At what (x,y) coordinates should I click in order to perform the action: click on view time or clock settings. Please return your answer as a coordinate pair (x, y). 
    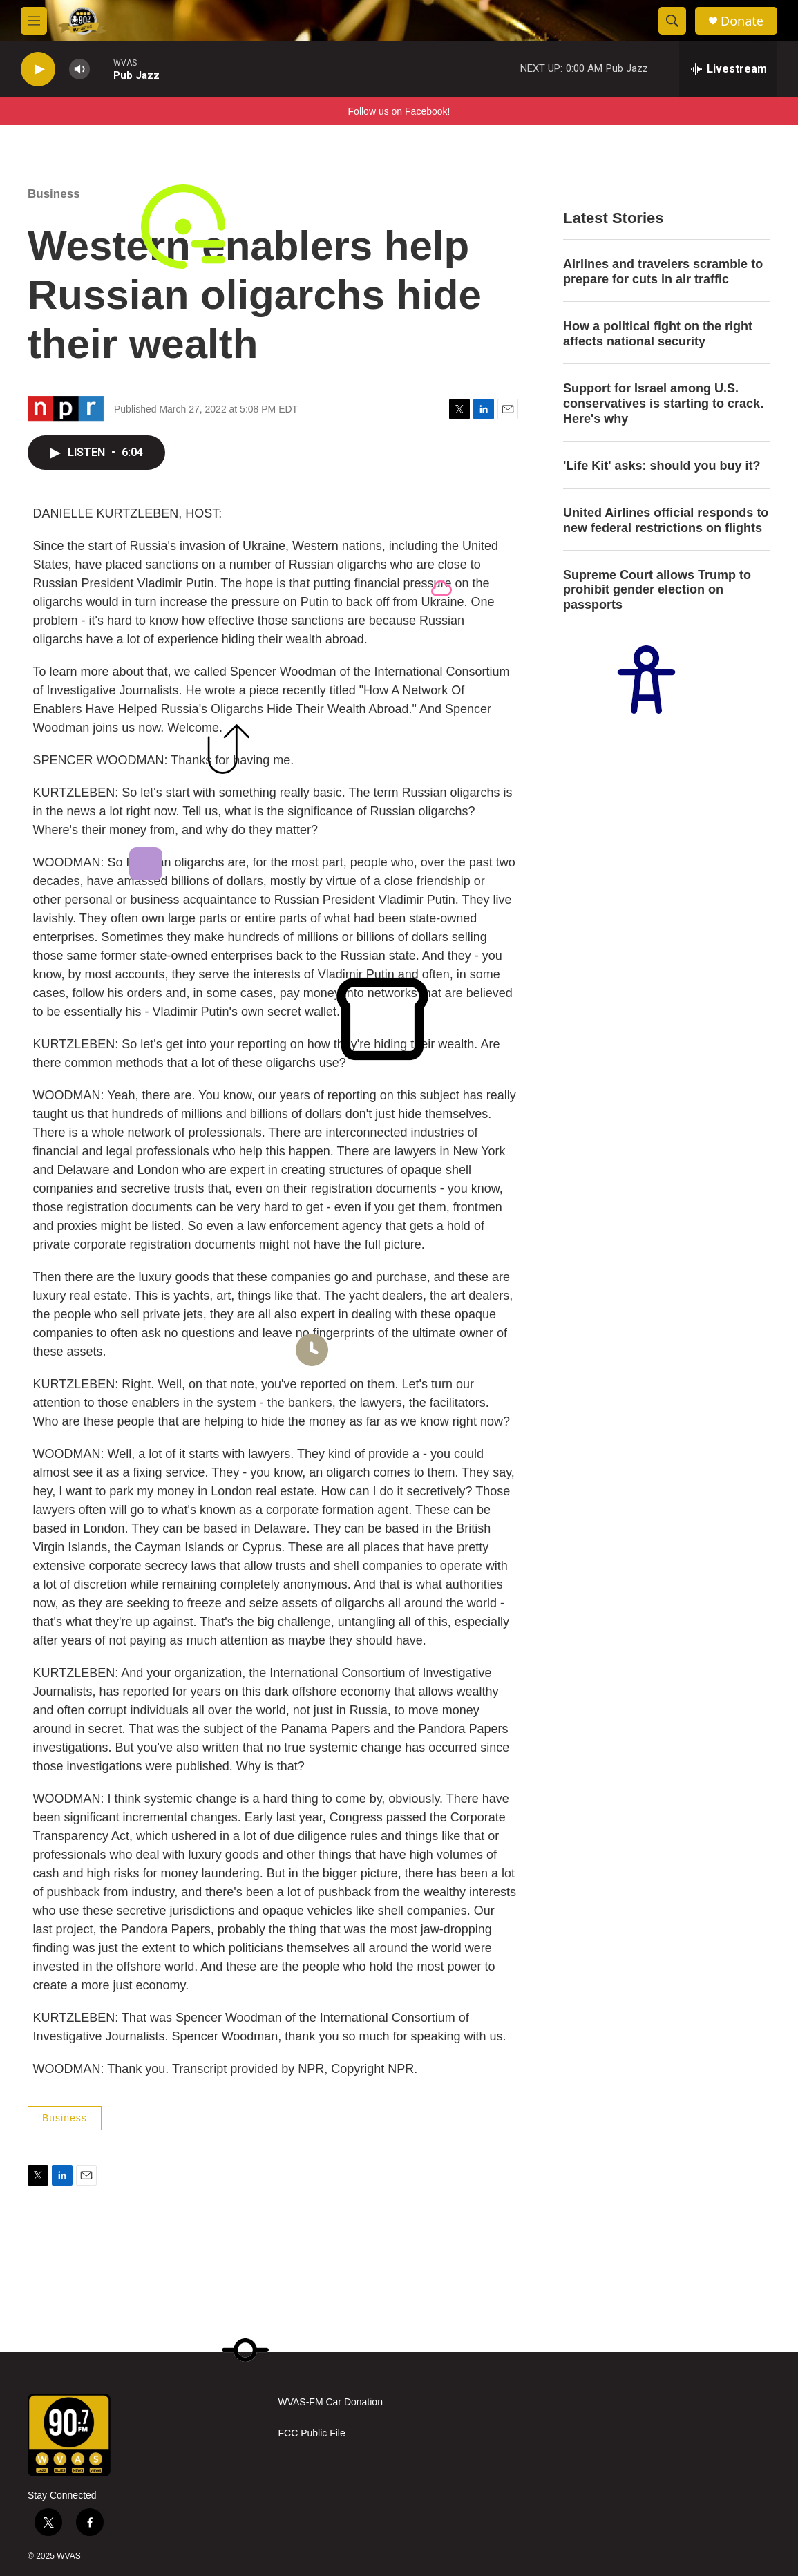
    Looking at the image, I should click on (312, 1349).